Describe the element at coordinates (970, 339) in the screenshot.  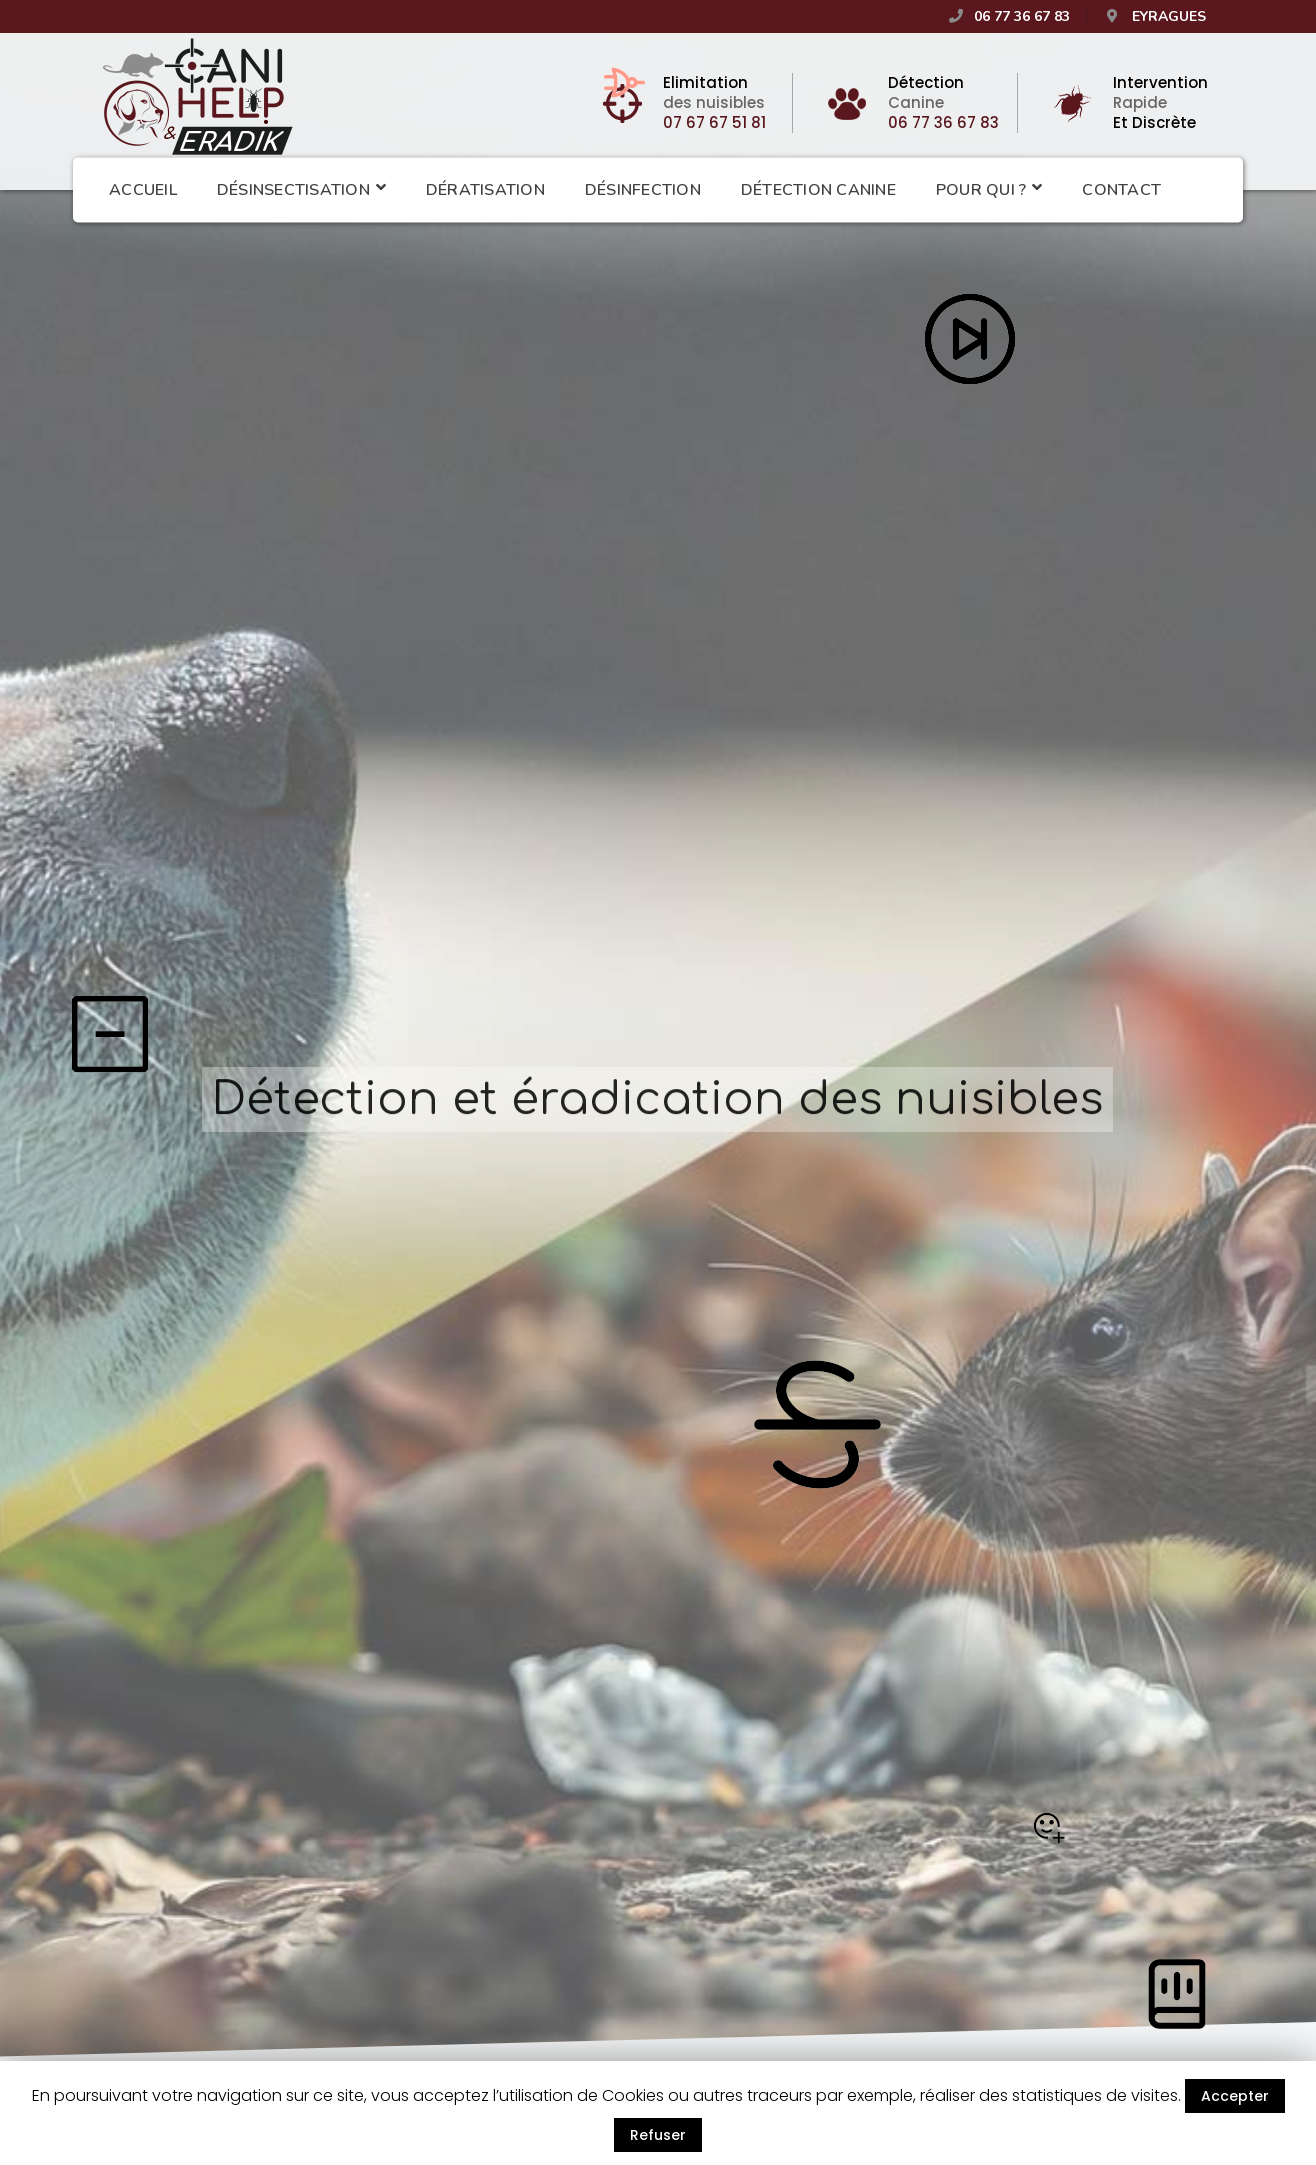
I see `skip to the next track or media item` at that location.